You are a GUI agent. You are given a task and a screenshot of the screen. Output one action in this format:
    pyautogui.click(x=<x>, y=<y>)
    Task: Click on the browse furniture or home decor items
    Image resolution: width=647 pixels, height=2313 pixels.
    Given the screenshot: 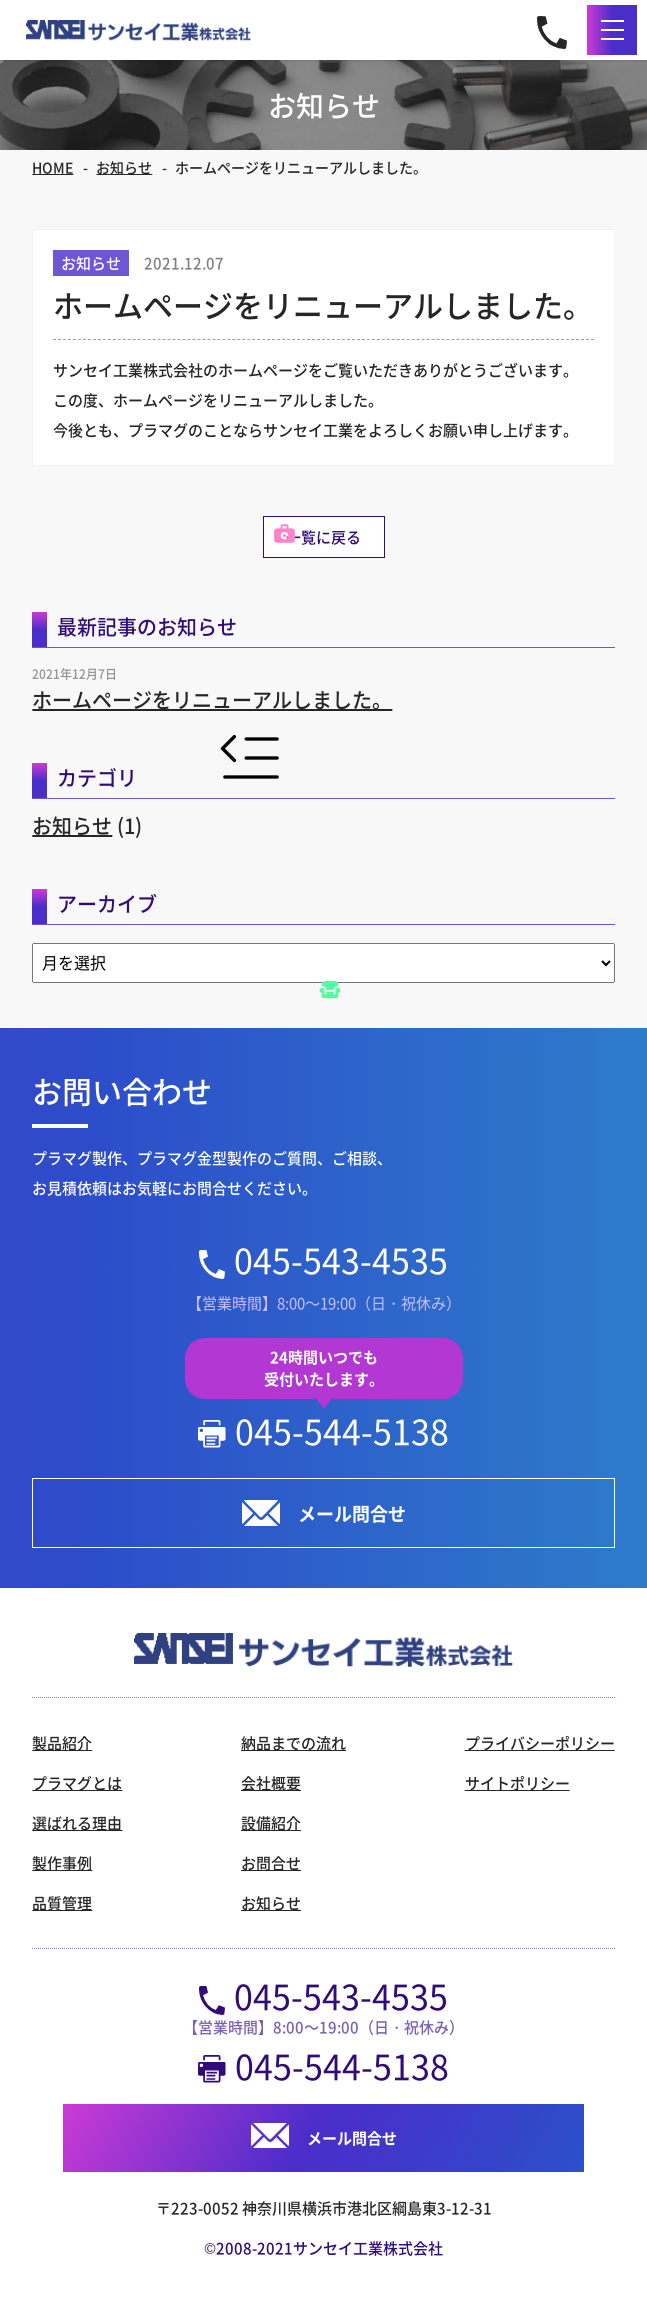 What is the action you would take?
    pyautogui.click(x=330, y=990)
    